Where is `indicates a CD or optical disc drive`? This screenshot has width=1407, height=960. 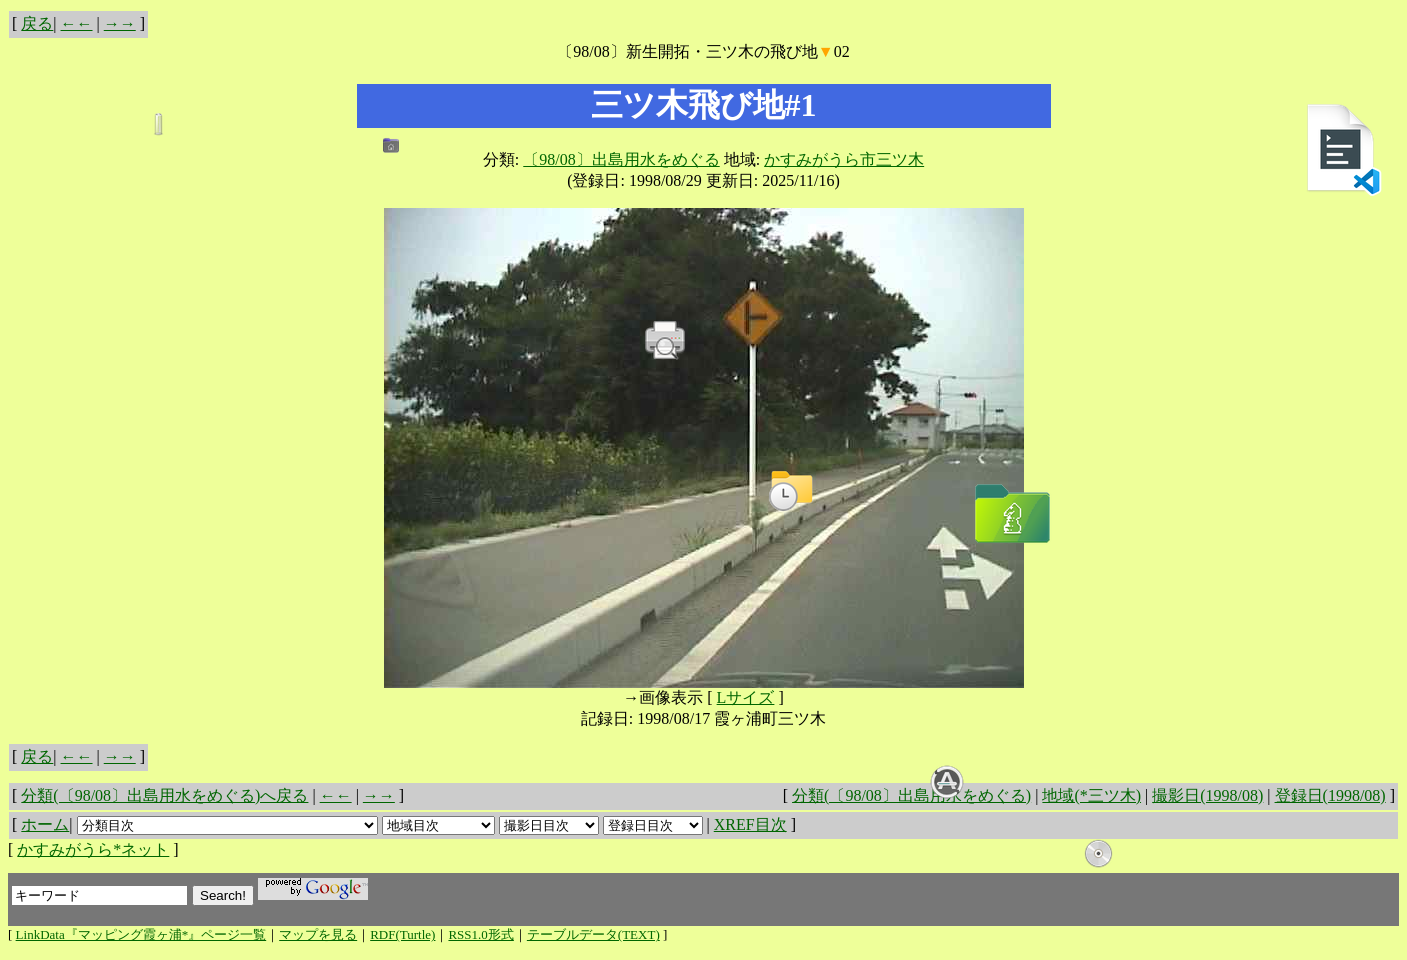
indicates a CD or optical disc drive is located at coordinates (1098, 853).